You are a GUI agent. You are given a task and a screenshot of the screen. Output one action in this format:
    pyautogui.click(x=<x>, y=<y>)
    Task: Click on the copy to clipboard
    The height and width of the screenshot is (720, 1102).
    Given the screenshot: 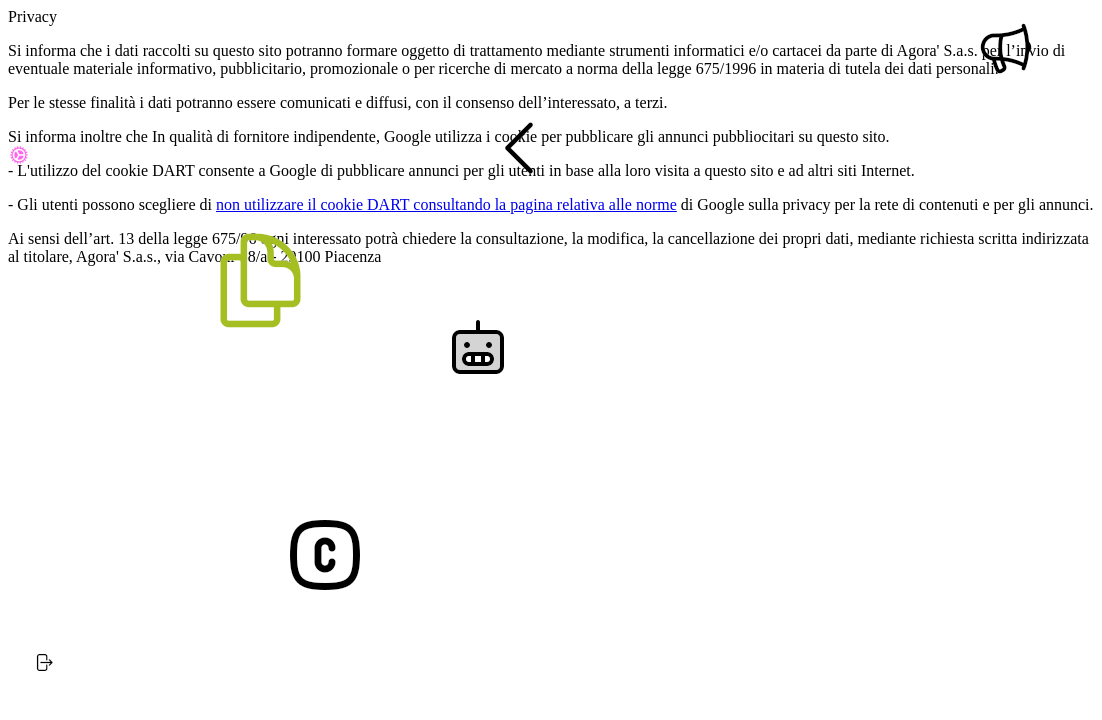 What is the action you would take?
    pyautogui.click(x=260, y=280)
    